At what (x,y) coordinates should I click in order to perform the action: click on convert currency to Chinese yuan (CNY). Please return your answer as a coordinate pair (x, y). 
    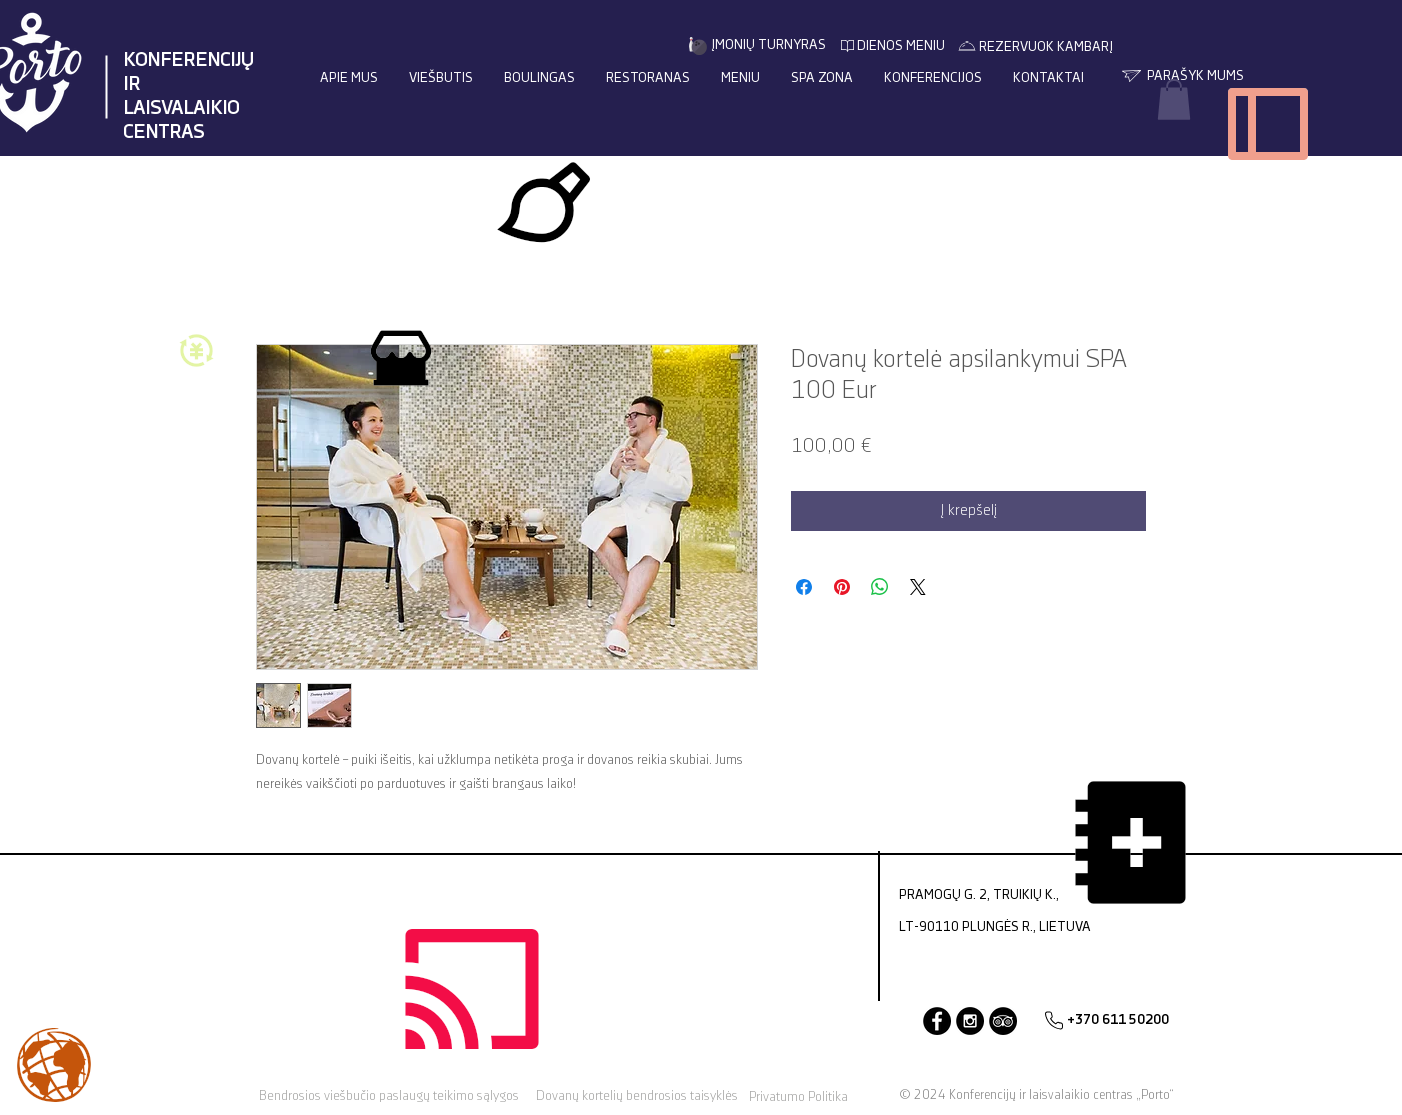
    Looking at the image, I should click on (196, 350).